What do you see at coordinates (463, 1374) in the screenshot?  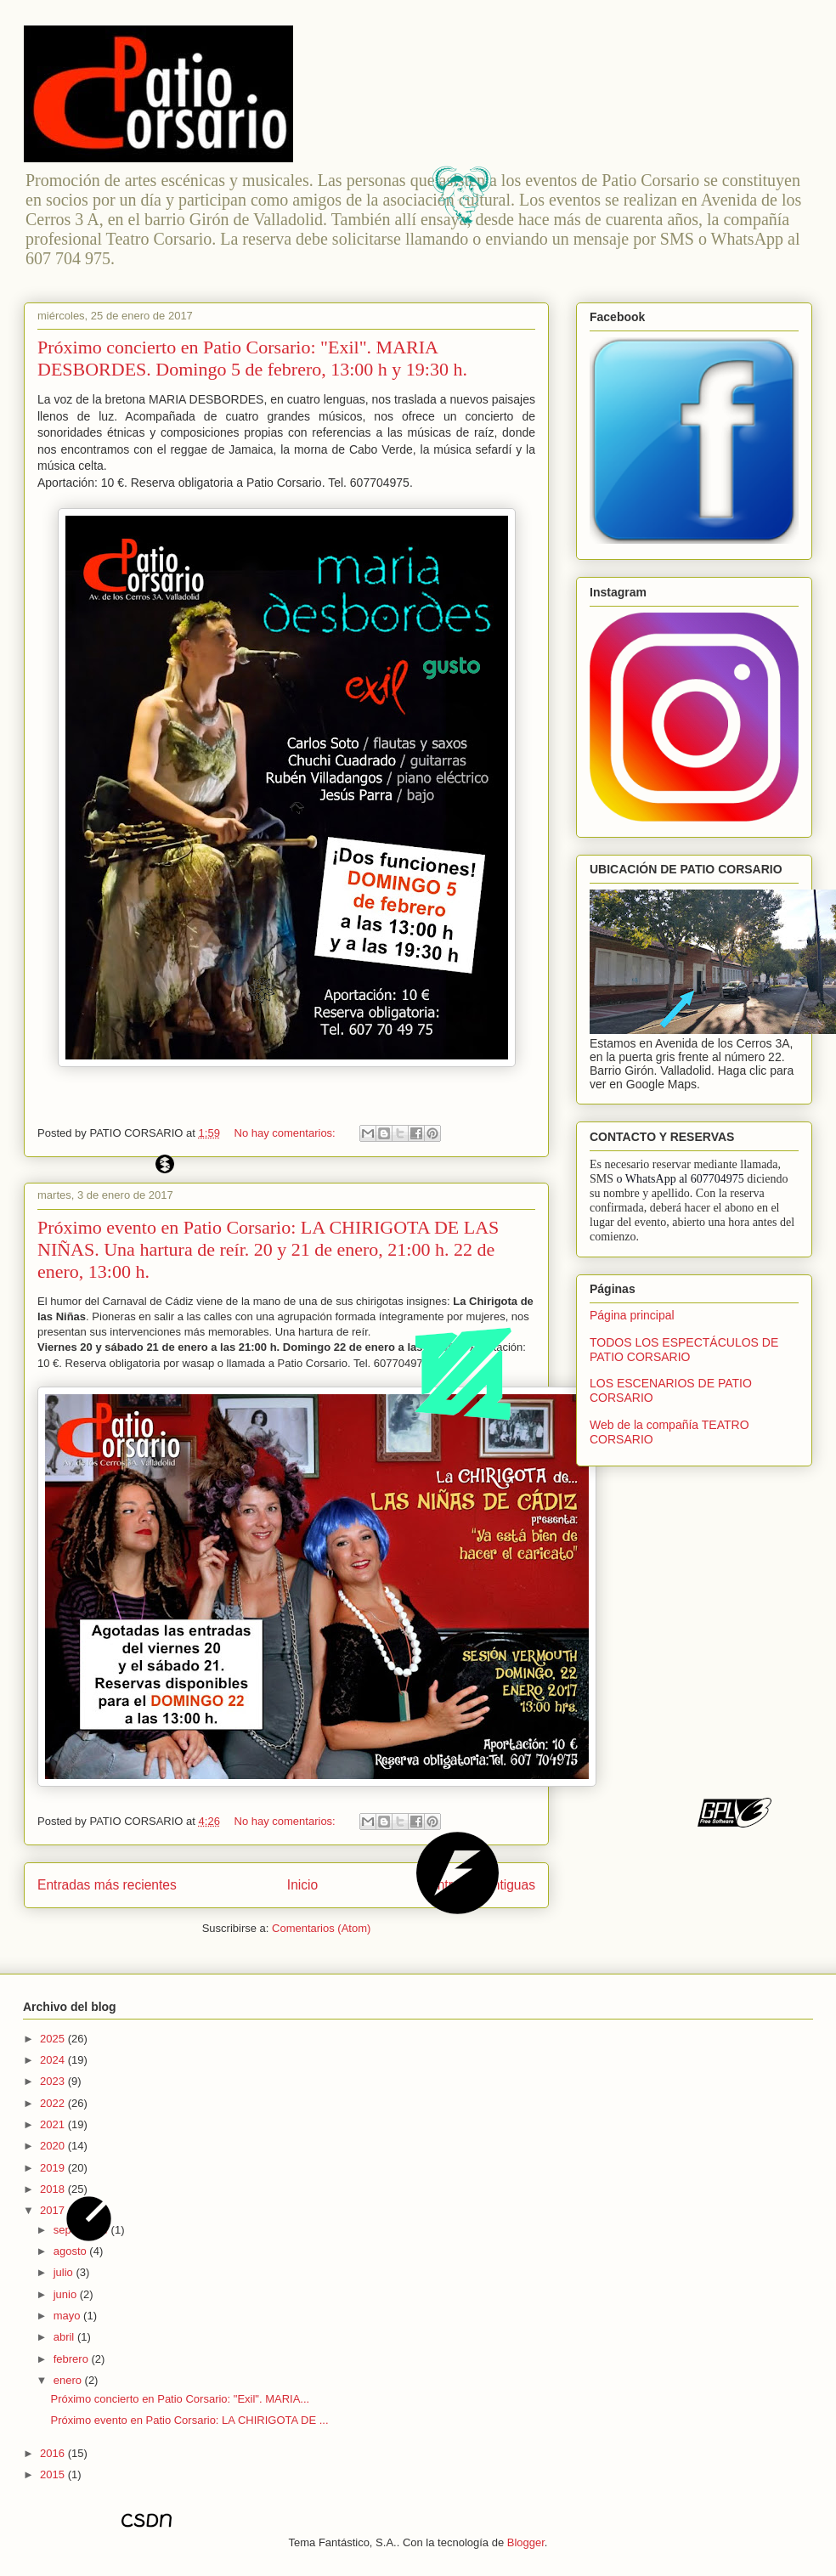 I see `FFmpeg multimedia framework logo` at bounding box center [463, 1374].